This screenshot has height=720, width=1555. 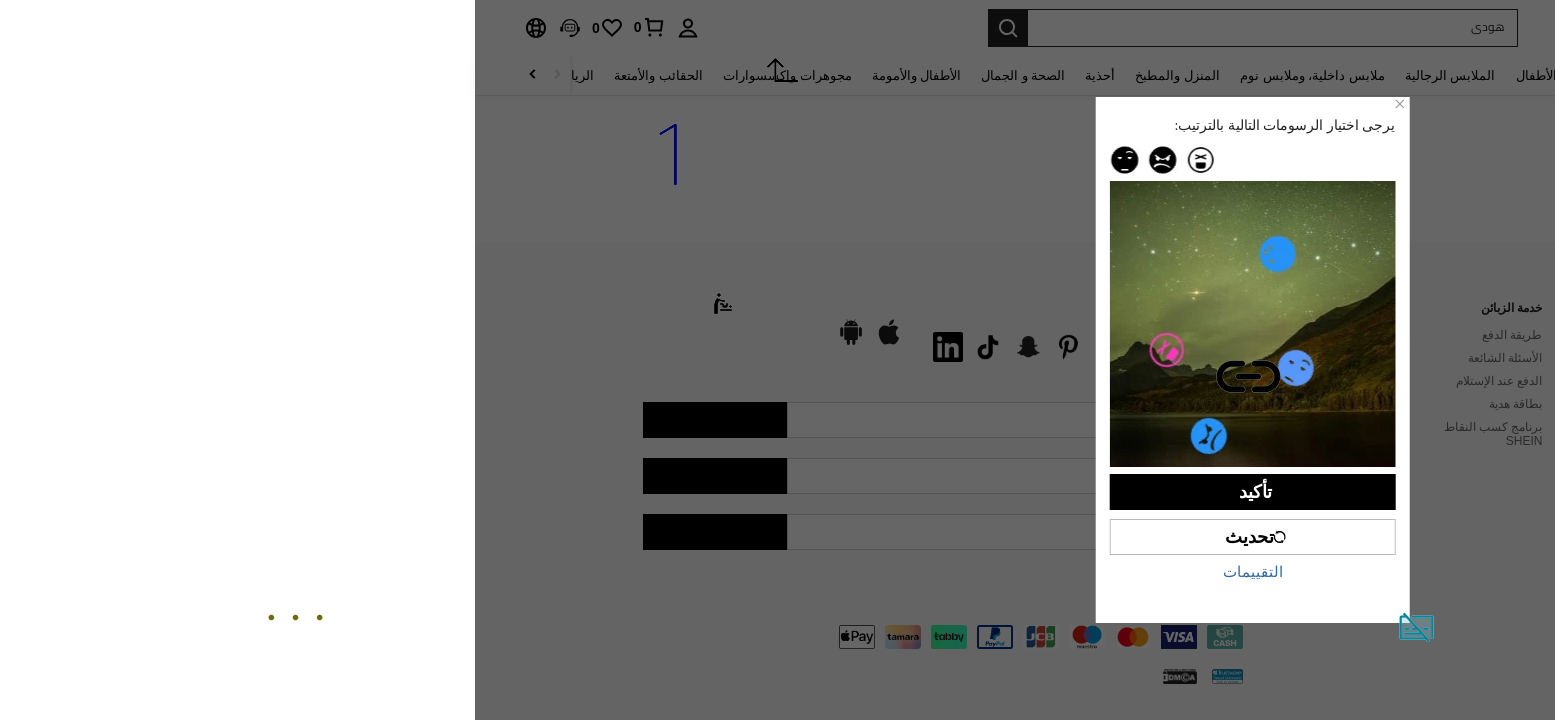 What do you see at coordinates (672, 154) in the screenshot?
I see `indicates first place or top ranking` at bounding box center [672, 154].